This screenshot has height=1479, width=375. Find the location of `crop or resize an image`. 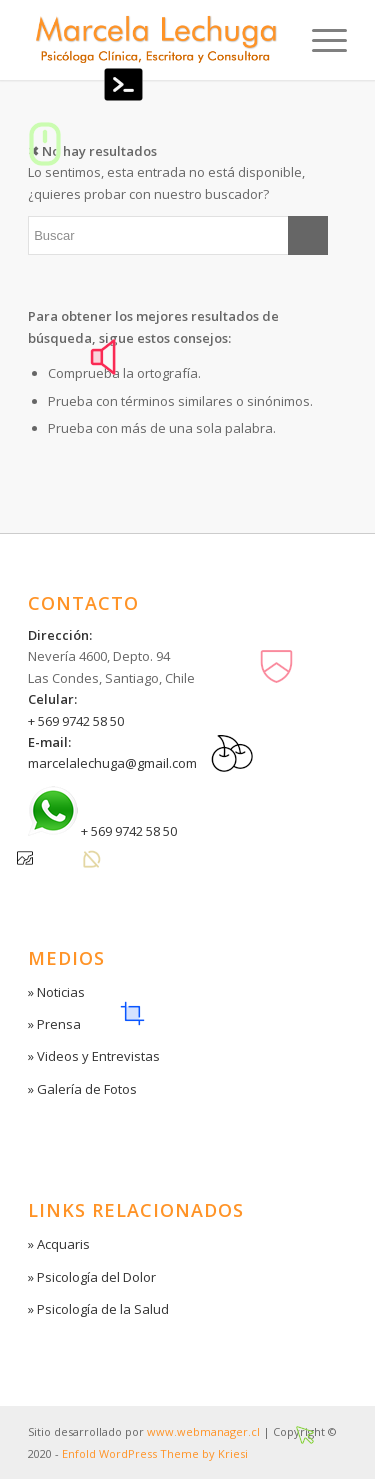

crop or resize an image is located at coordinates (132, 1013).